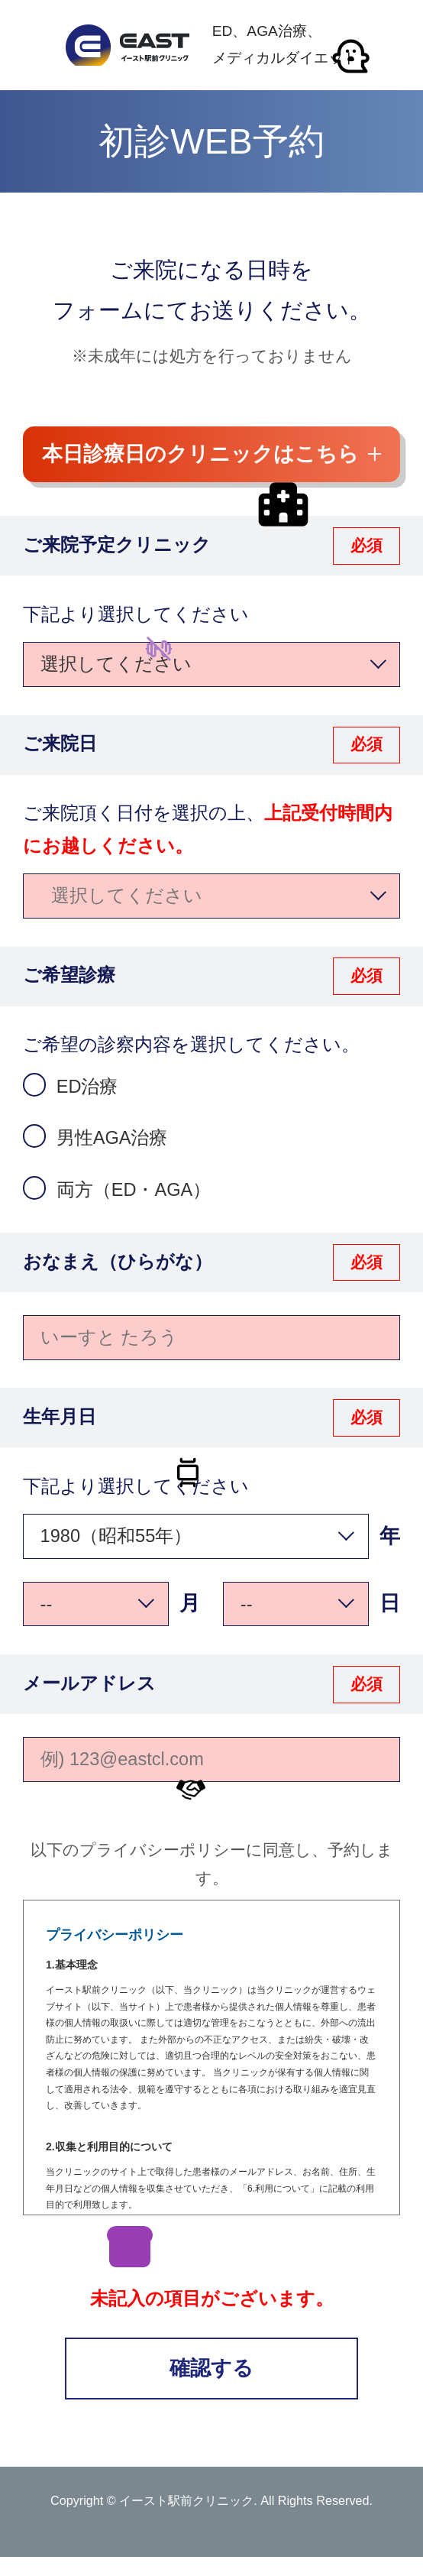 The height and width of the screenshot is (2576, 423). Describe the element at coordinates (350, 56) in the screenshot. I see `enable ghost mode or incognito browsing` at that location.